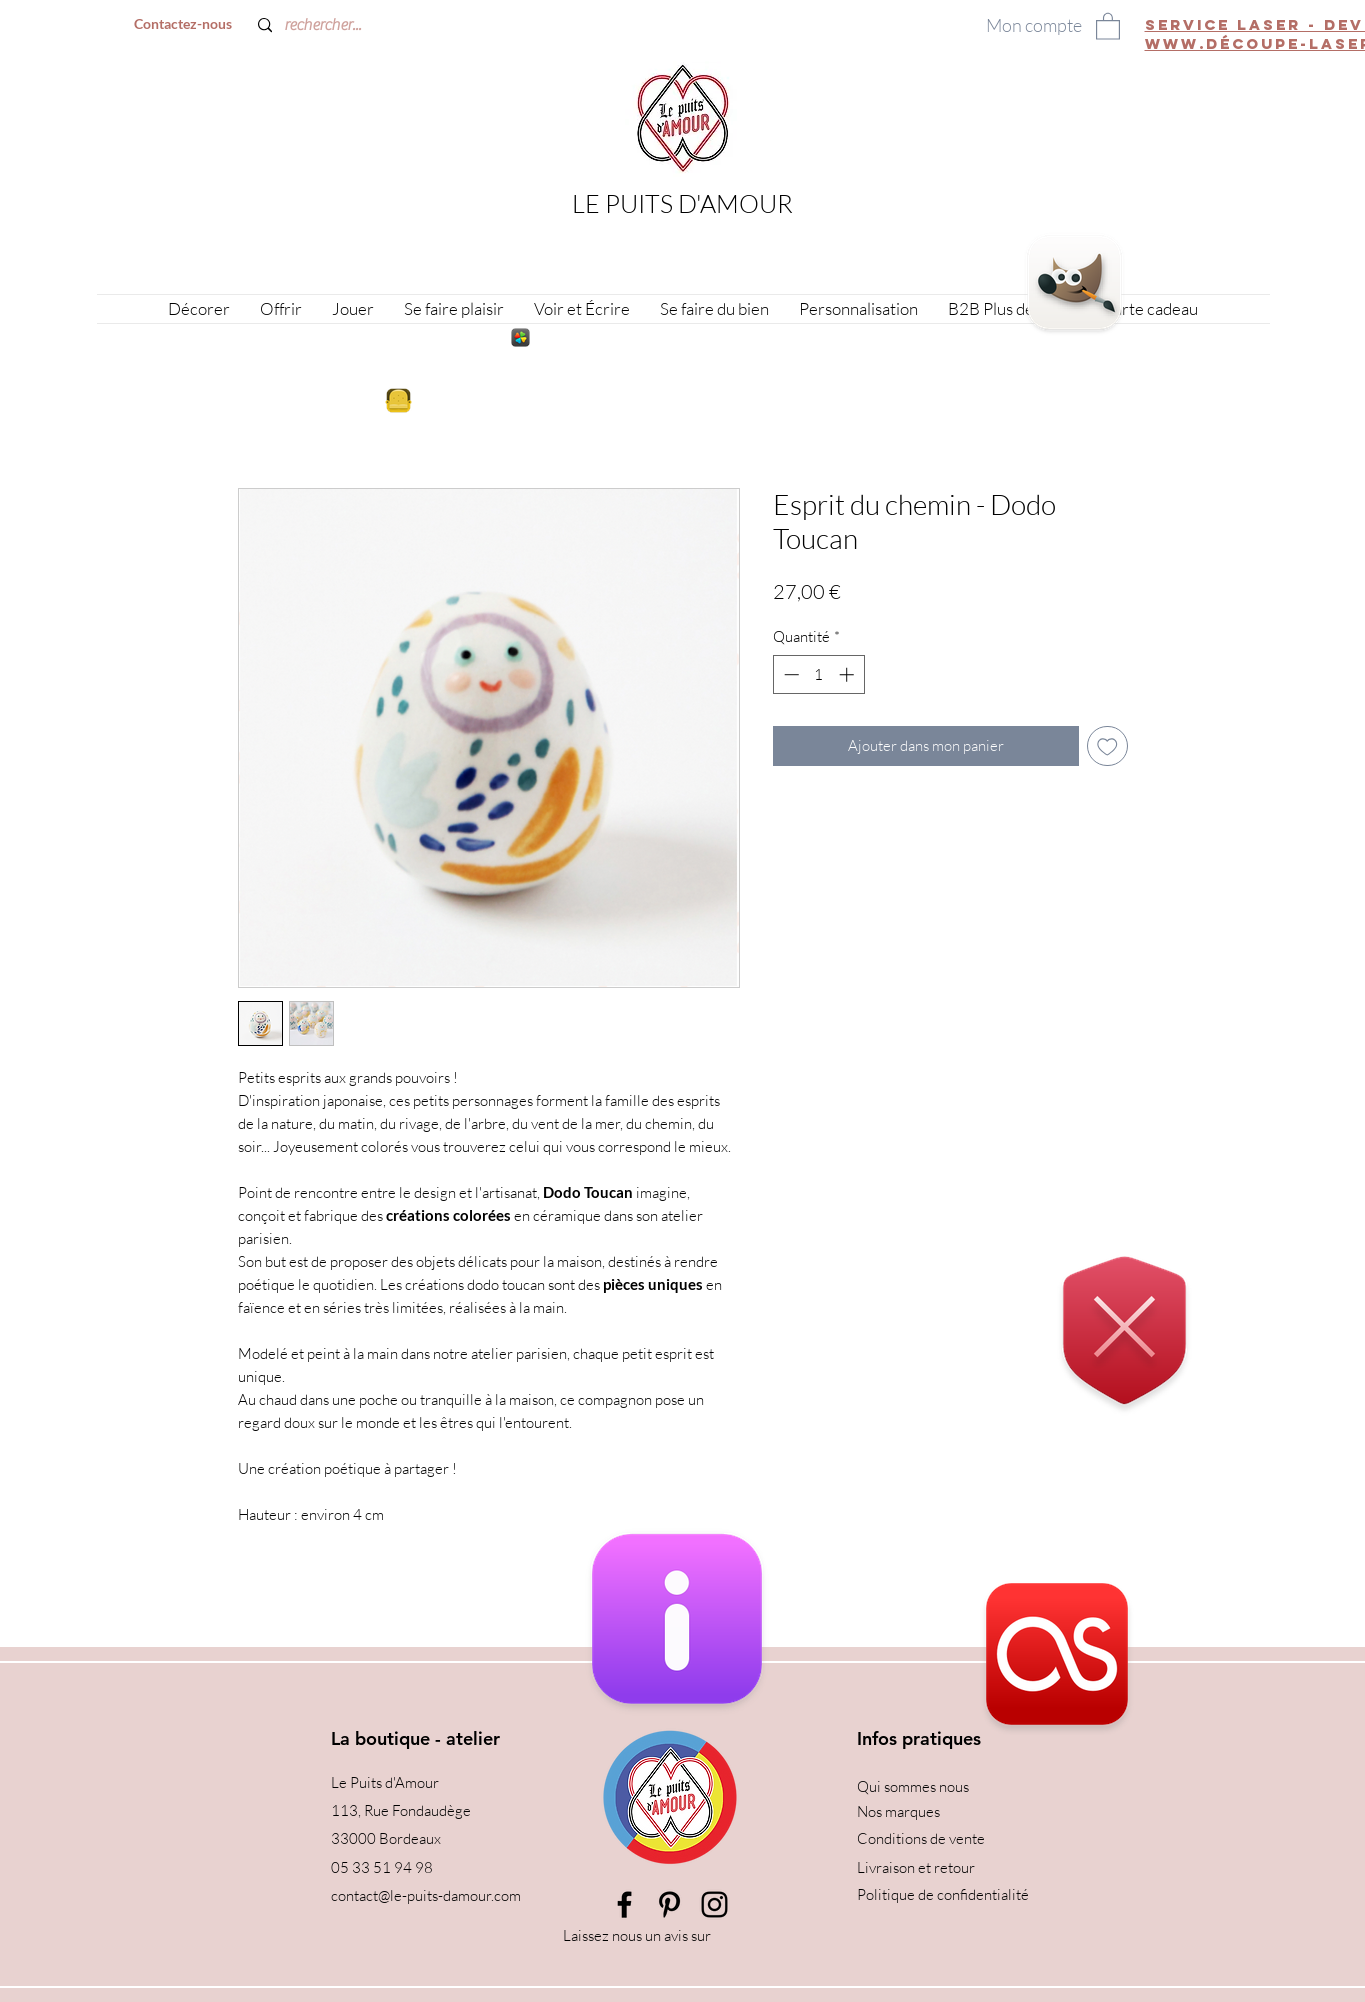 The height and width of the screenshot is (2002, 1365). What do you see at coordinates (520, 337) in the screenshot?
I see `launch playonlinux to run windows applications` at bounding box center [520, 337].